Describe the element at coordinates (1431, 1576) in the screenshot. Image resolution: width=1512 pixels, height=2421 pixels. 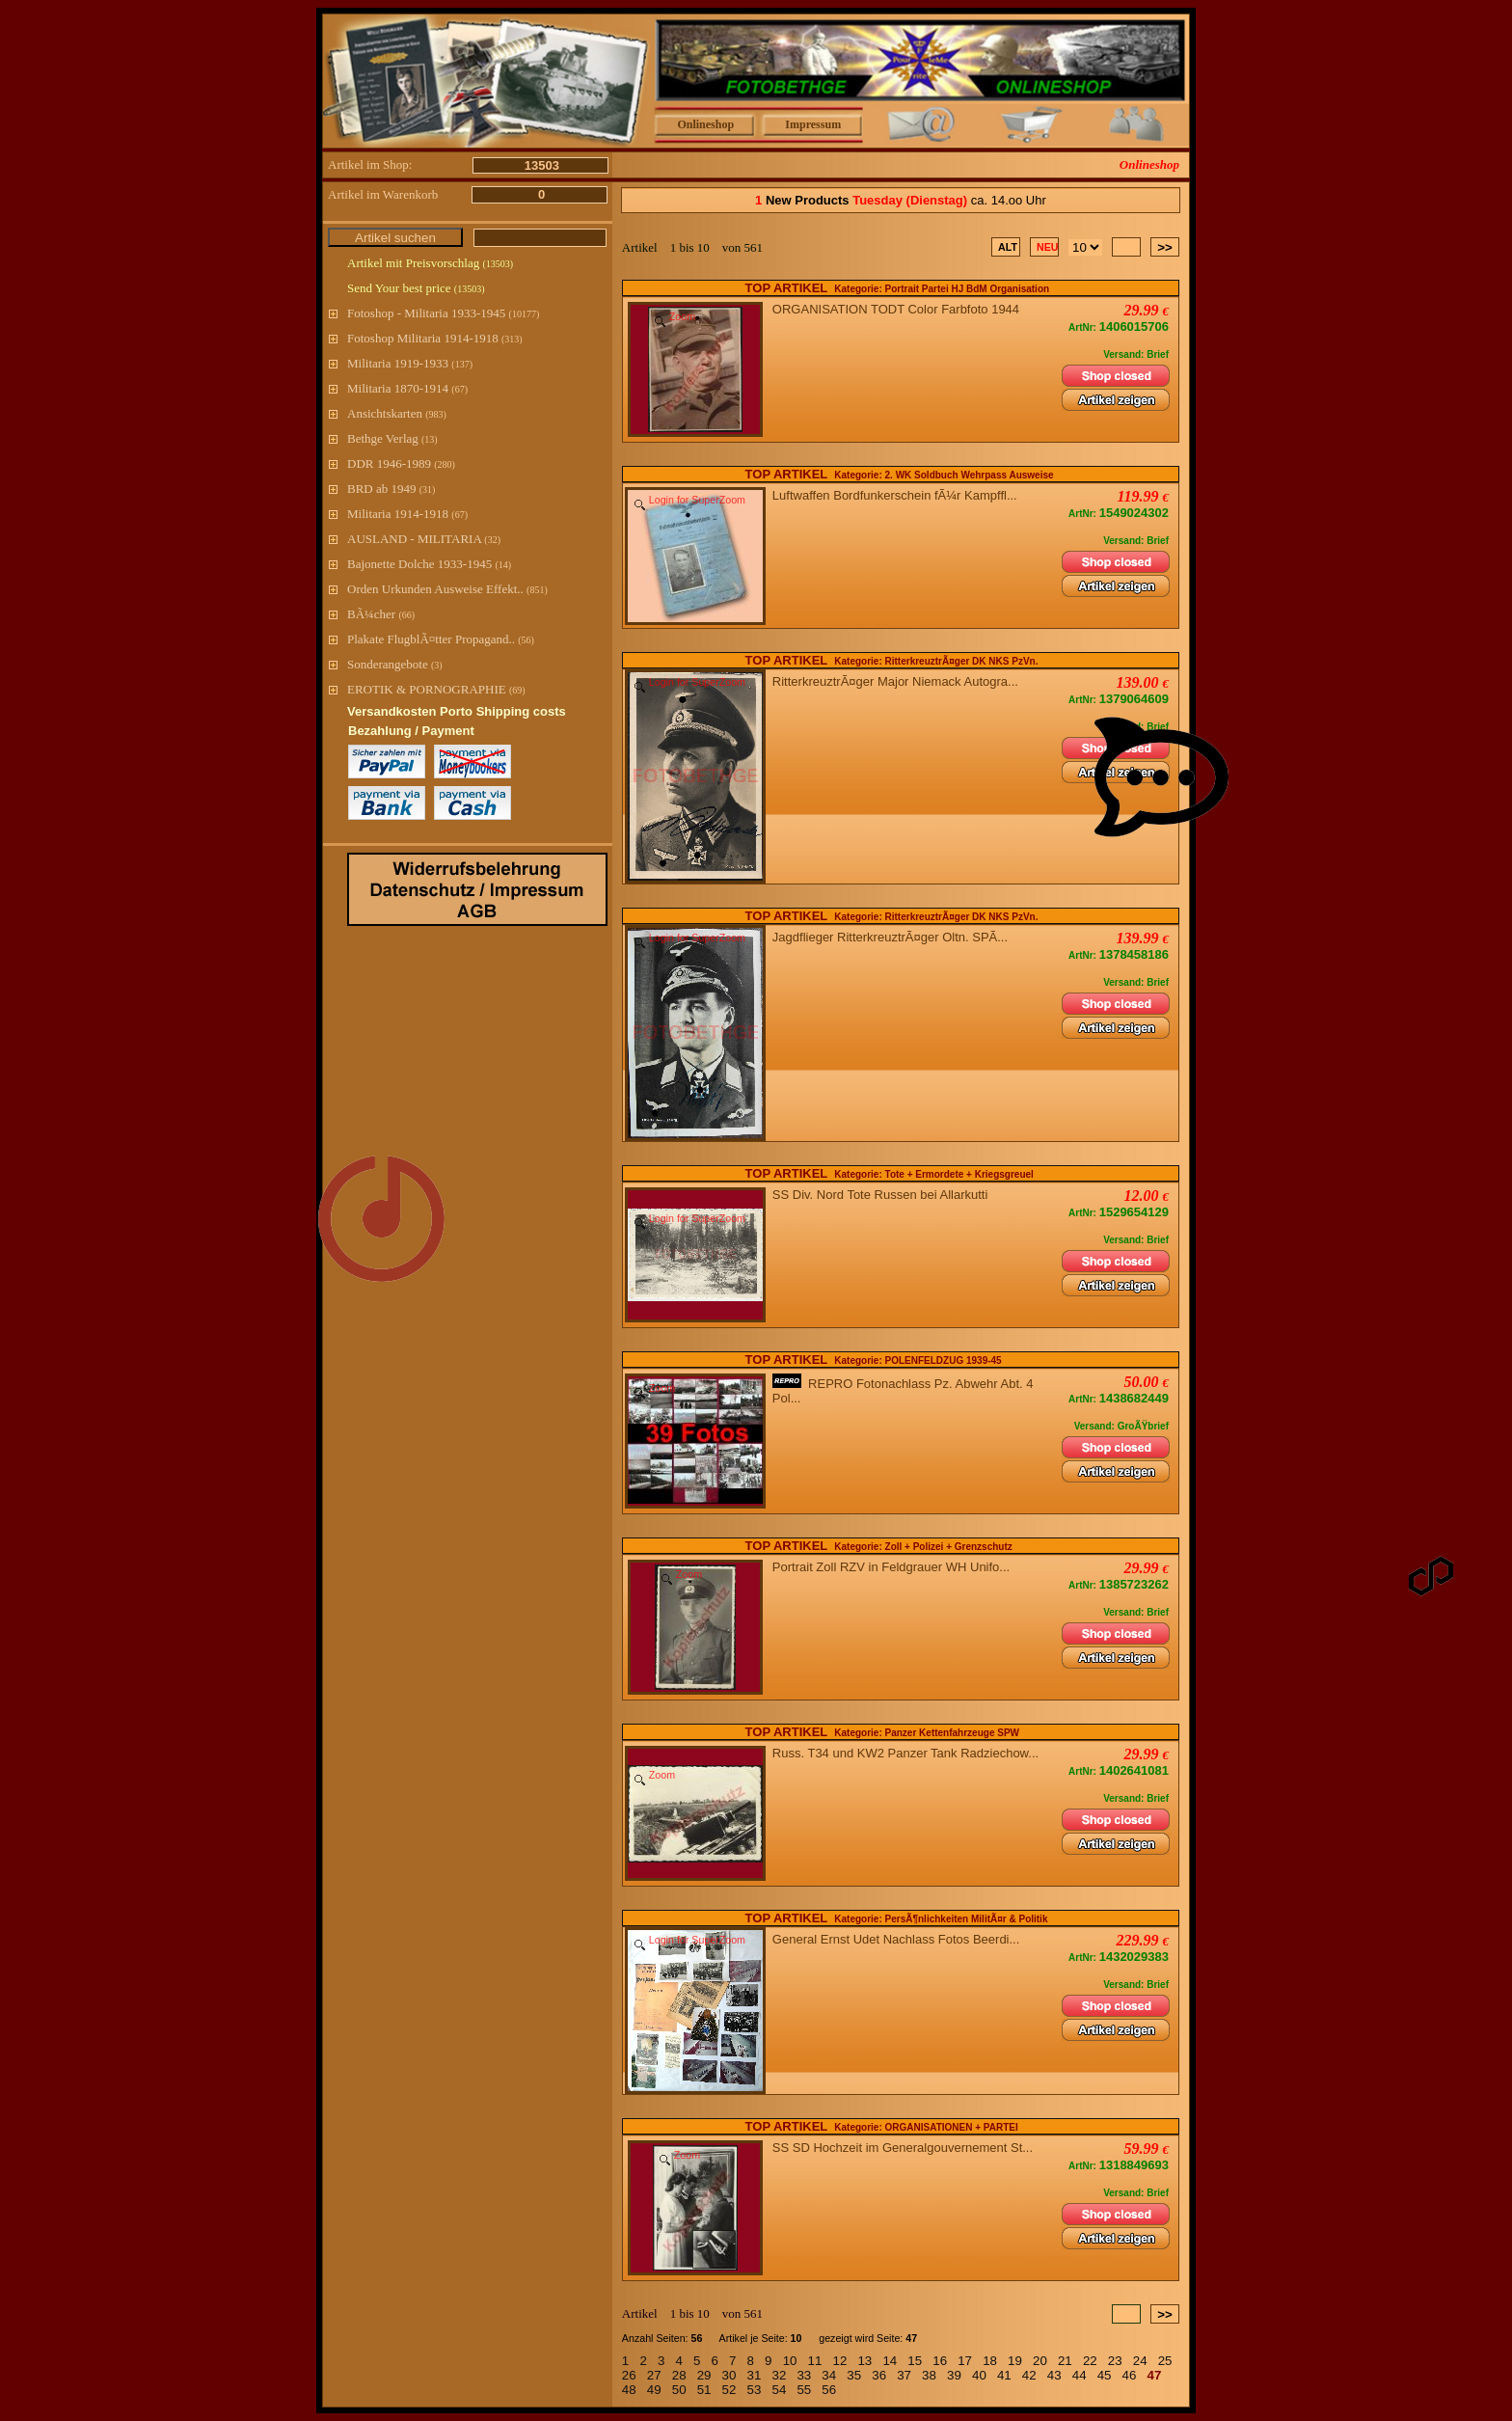
I see `polygon blockchain network logo` at that location.